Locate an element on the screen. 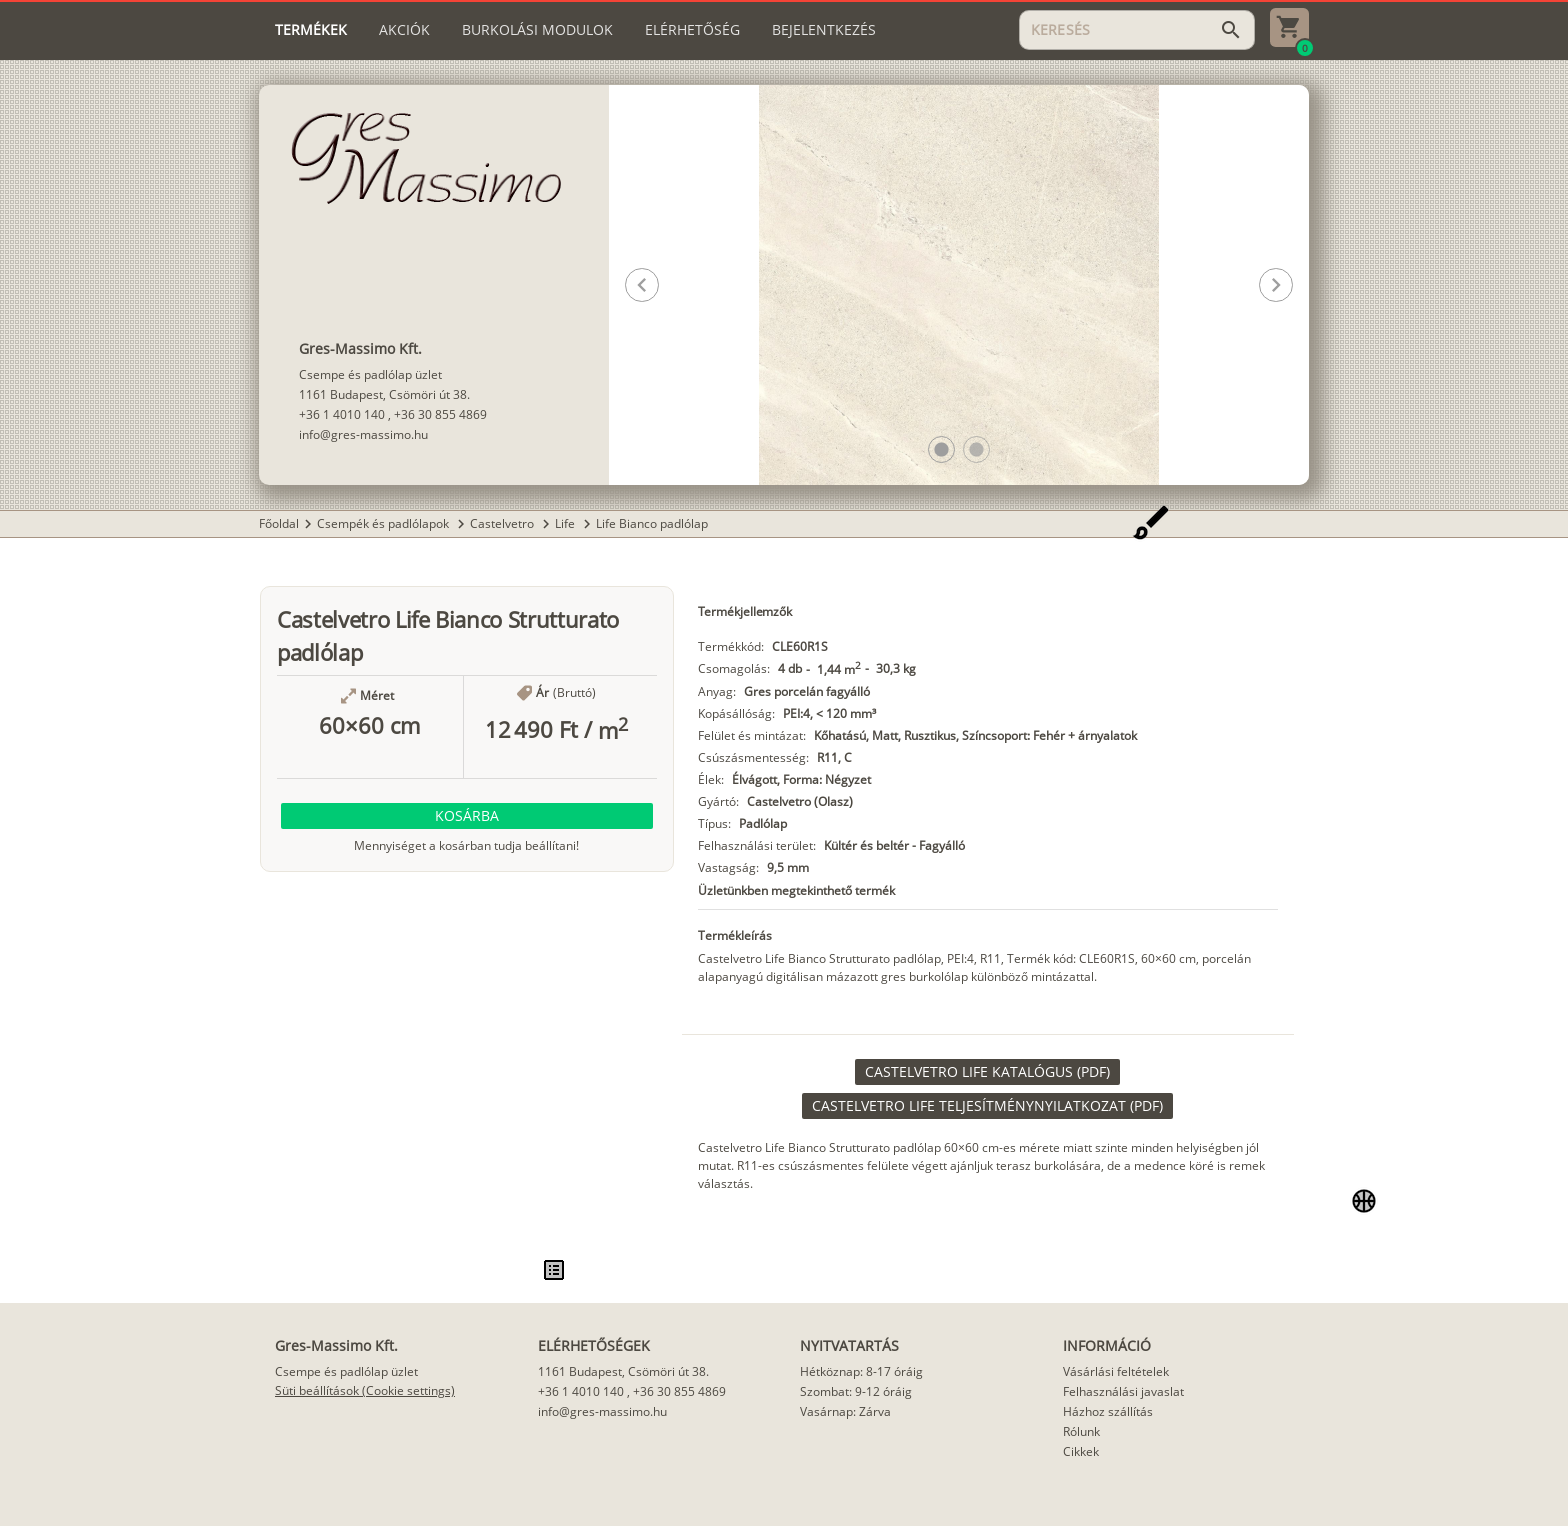  access basketball or sports content is located at coordinates (1364, 1201).